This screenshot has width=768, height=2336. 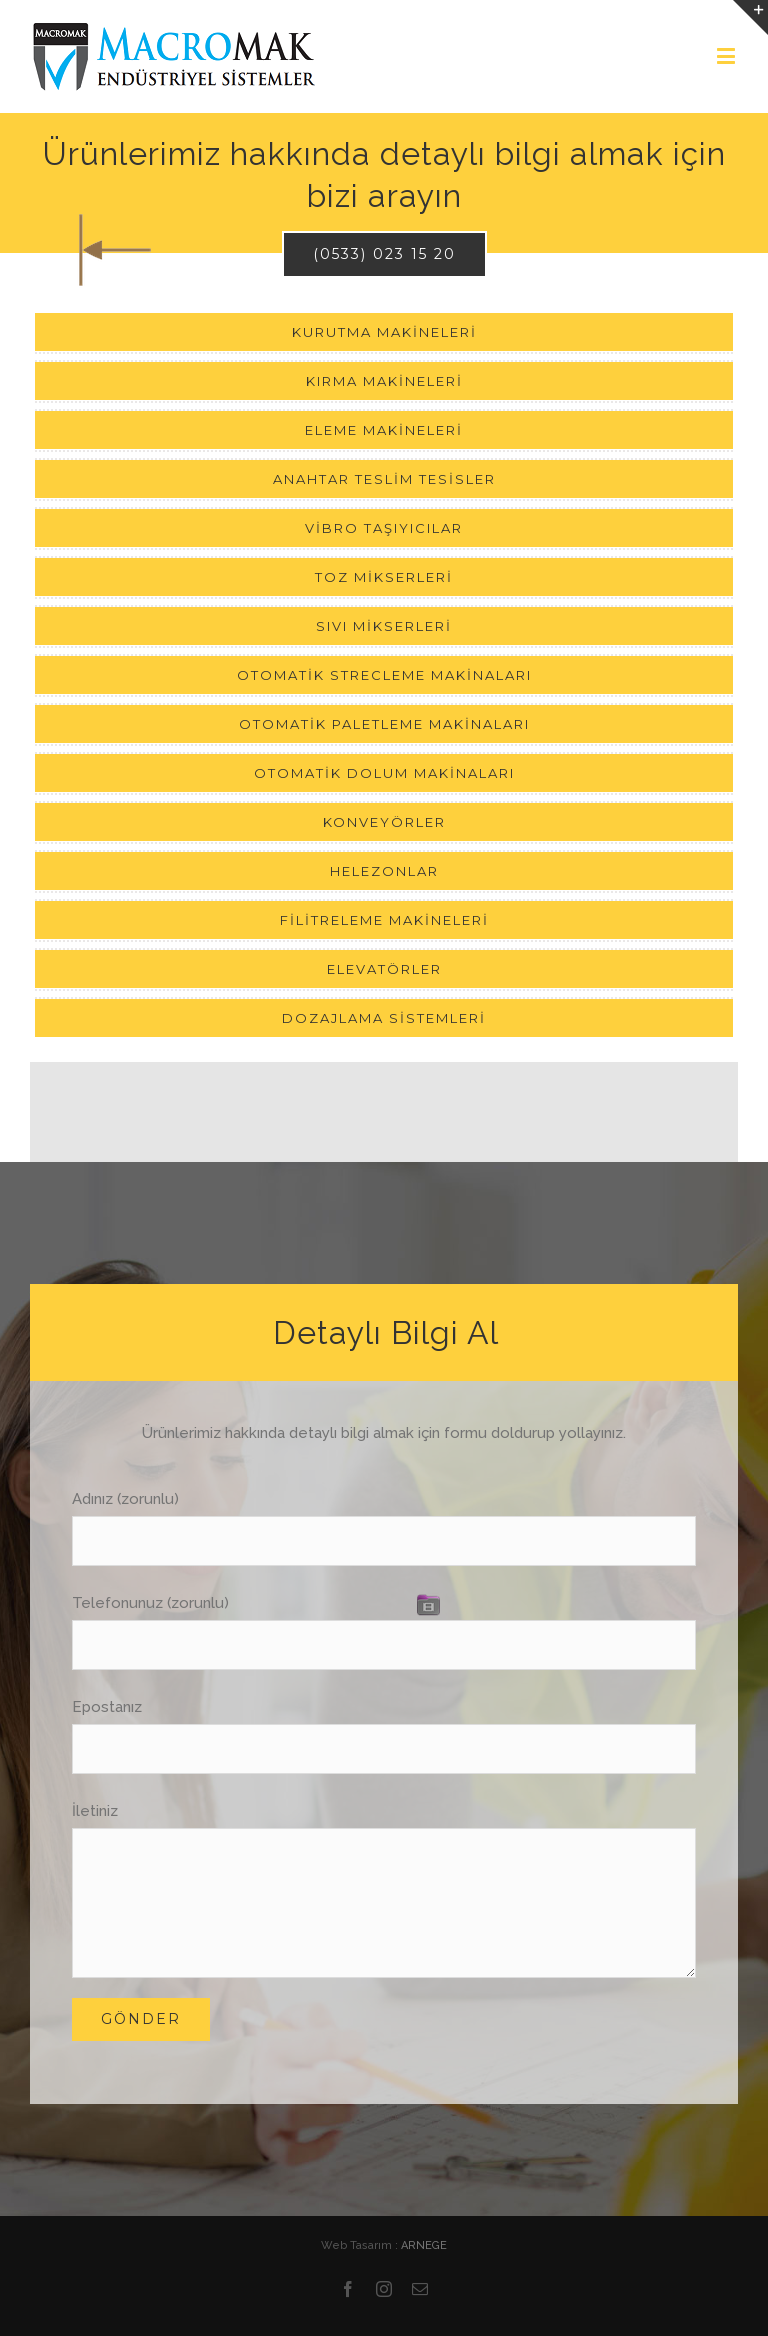 I want to click on open your videos folder, so click(x=428, y=1604).